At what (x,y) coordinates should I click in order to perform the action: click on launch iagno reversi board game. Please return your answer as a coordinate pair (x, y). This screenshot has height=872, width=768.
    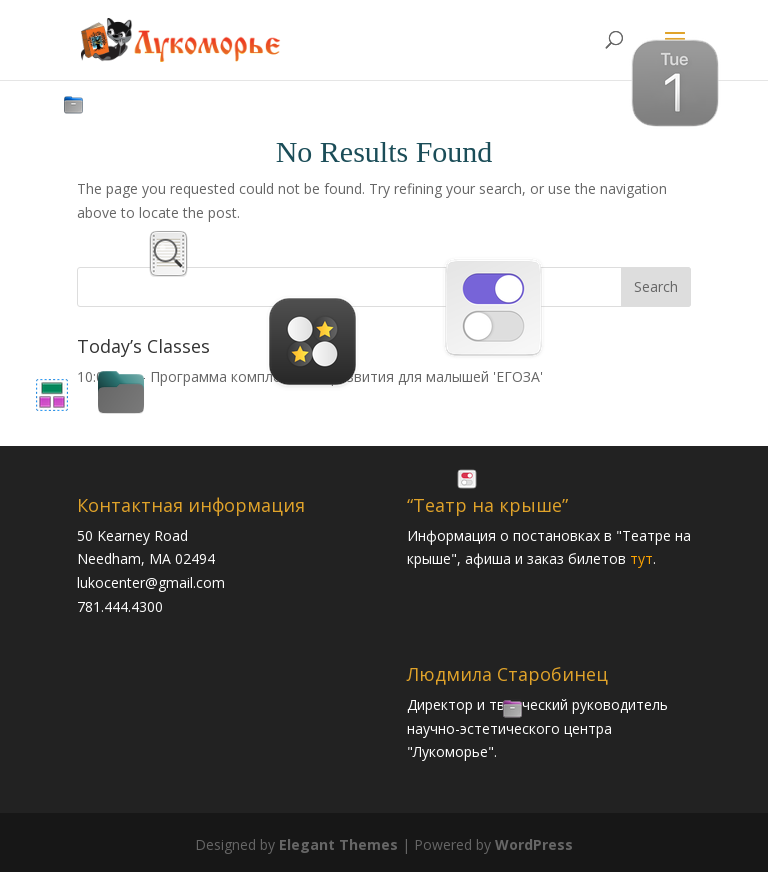
    Looking at the image, I should click on (312, 341).